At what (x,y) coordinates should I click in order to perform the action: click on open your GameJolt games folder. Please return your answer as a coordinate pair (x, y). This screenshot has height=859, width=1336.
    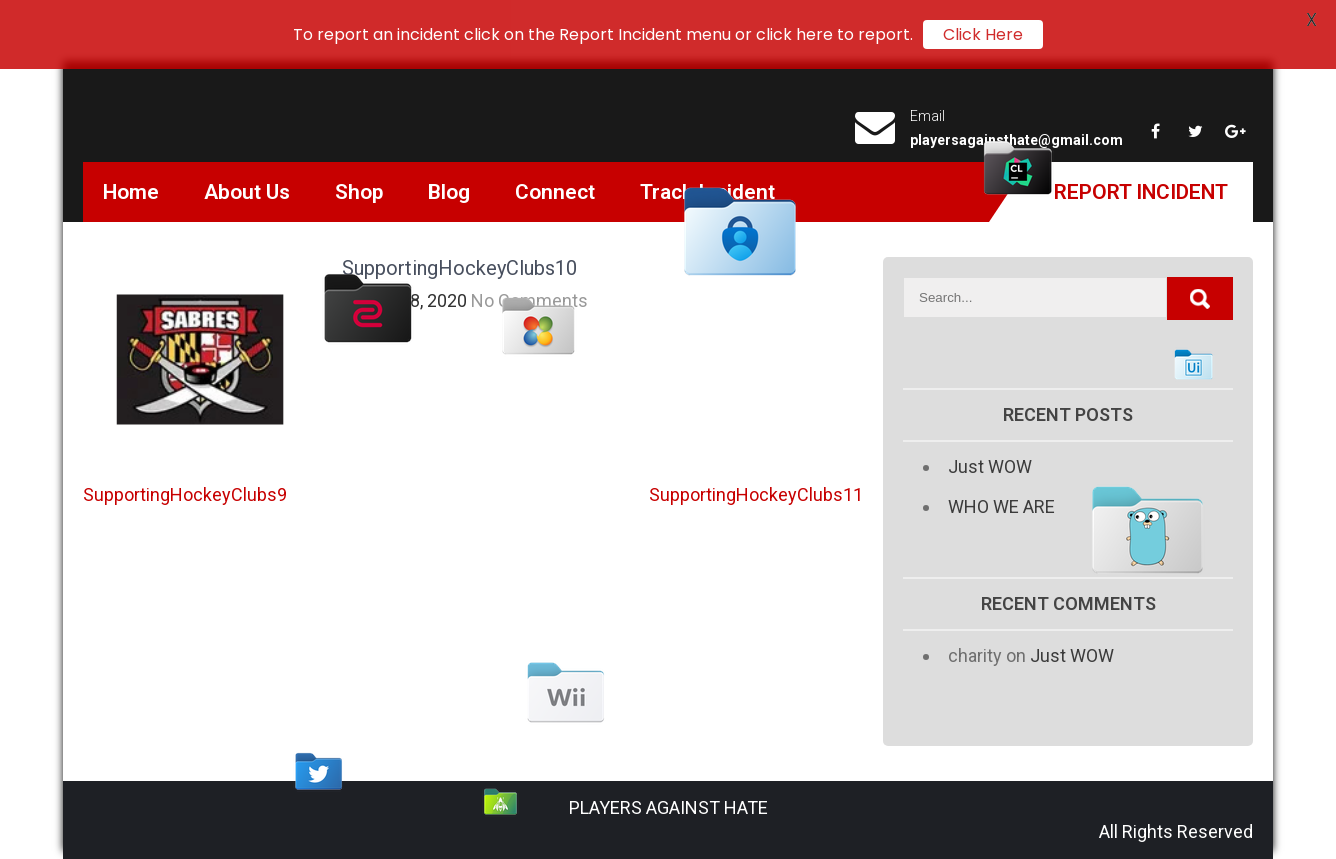
    Looking at the image, I should click on (500, 802).